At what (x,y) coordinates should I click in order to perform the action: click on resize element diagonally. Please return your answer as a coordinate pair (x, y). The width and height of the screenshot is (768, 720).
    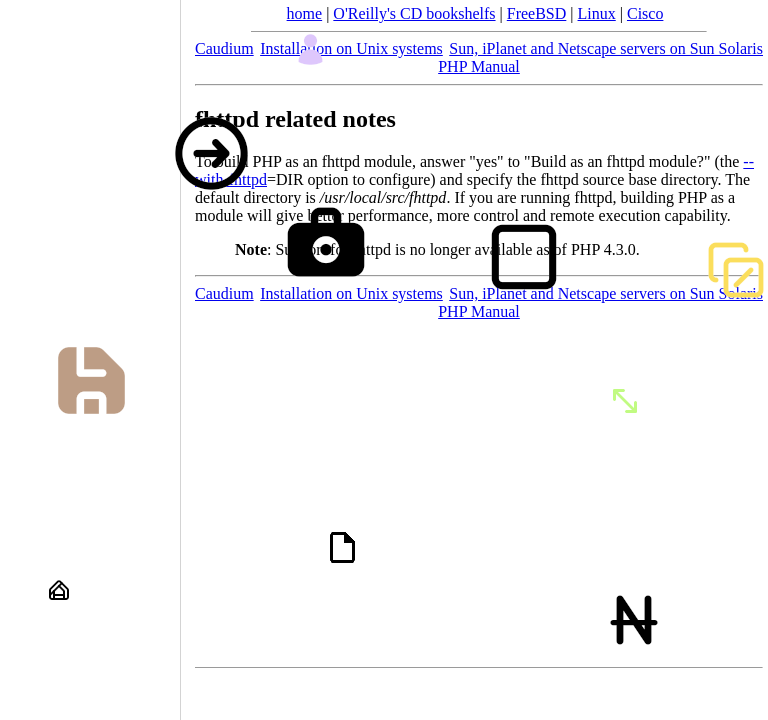
    Looking at the image, I should click on (625, 401).